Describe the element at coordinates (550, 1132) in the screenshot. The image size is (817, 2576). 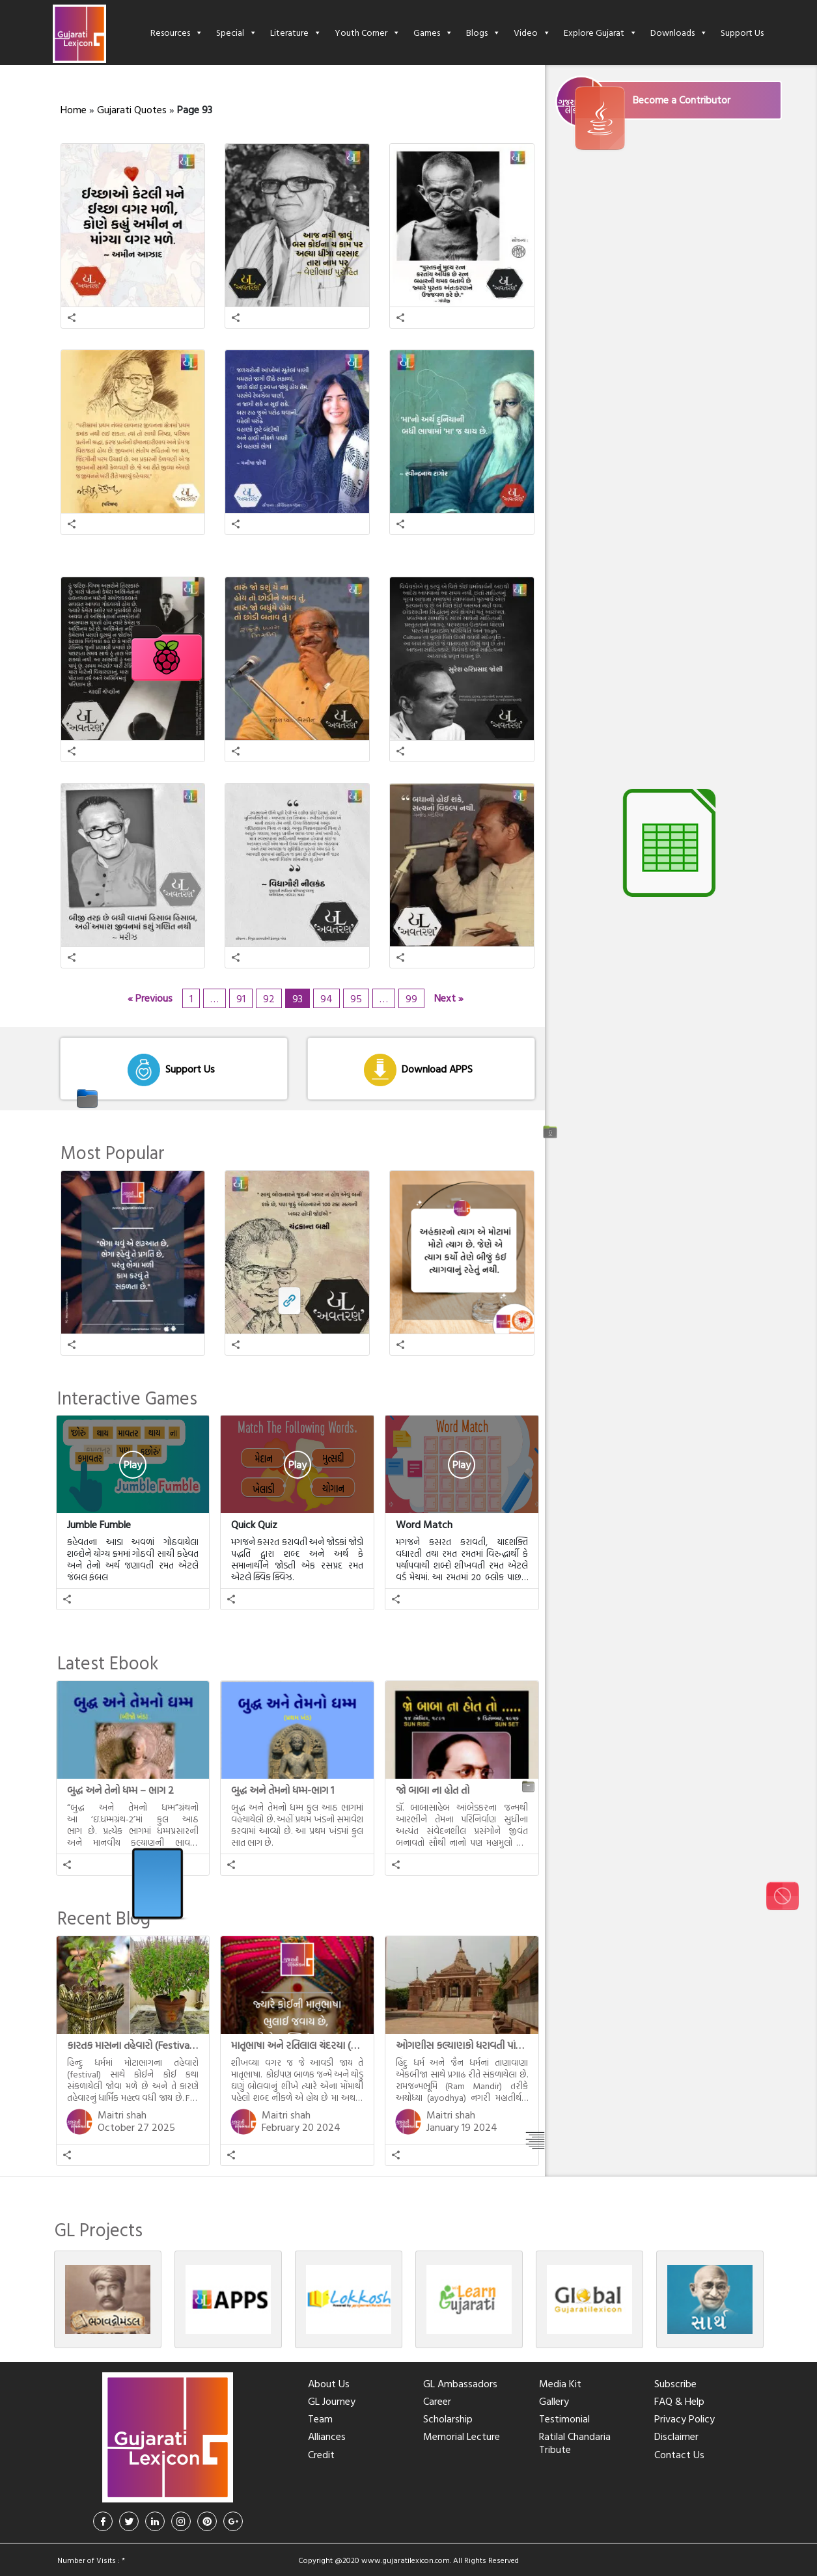
I see `open your downloads folder` at that location.